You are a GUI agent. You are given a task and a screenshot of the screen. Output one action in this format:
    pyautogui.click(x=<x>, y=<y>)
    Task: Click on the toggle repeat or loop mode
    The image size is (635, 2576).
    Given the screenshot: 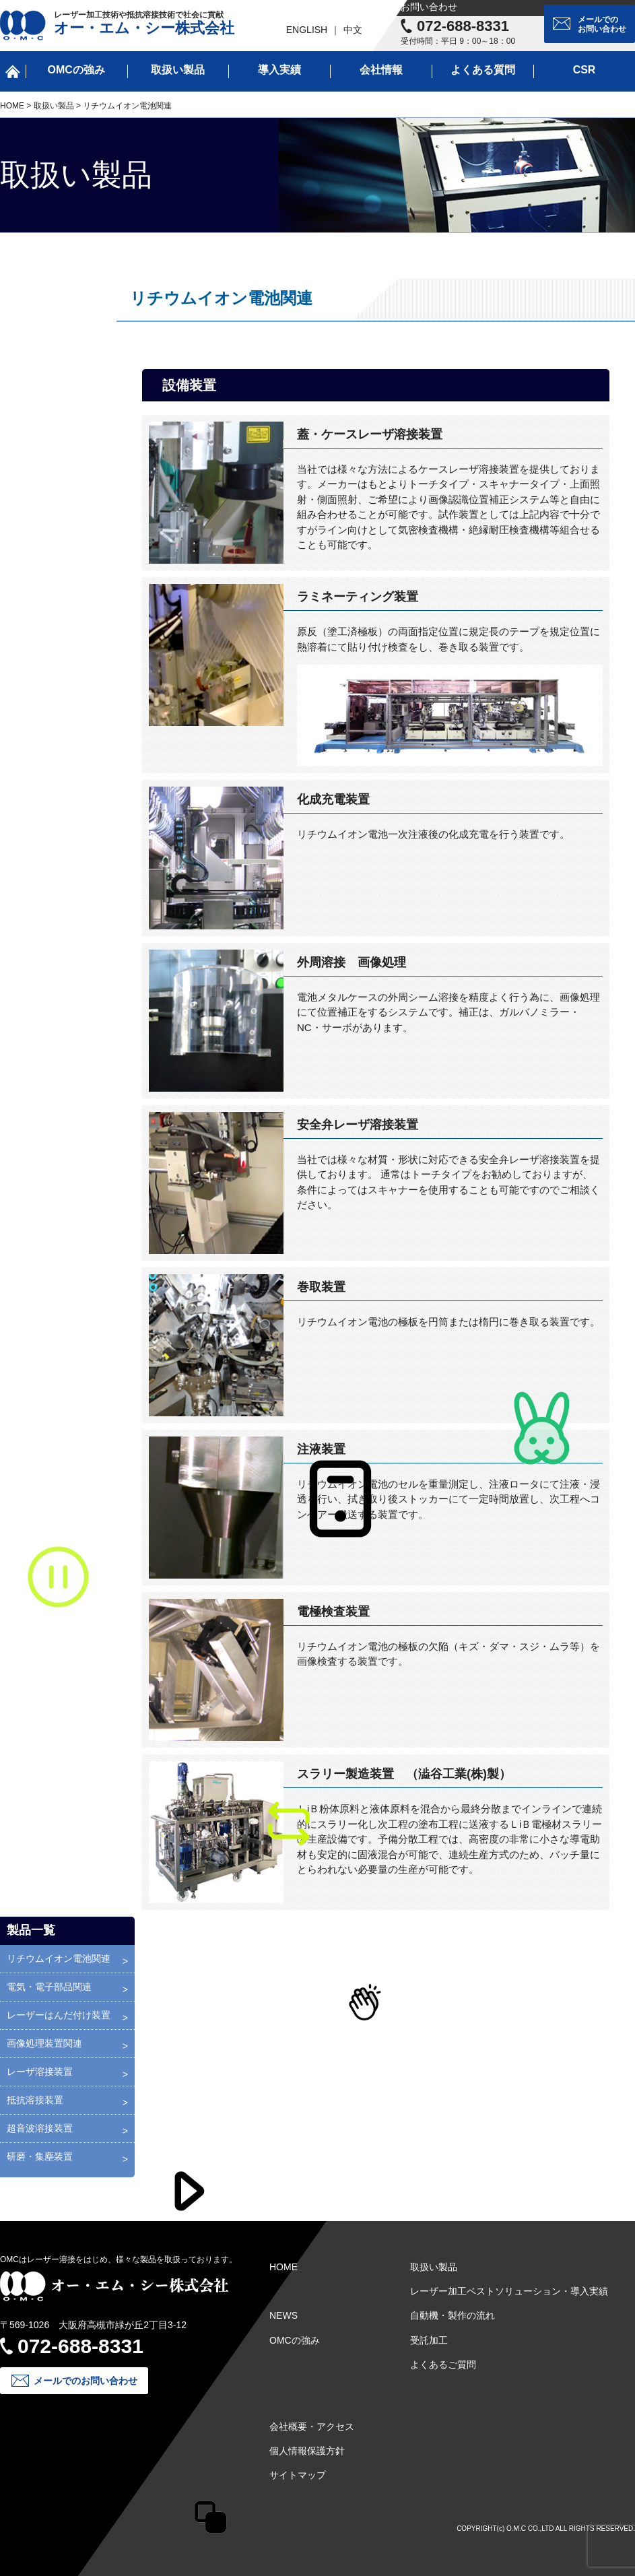 What is the action you would take?
    pyautogui.click(x=289, y=1824)
    